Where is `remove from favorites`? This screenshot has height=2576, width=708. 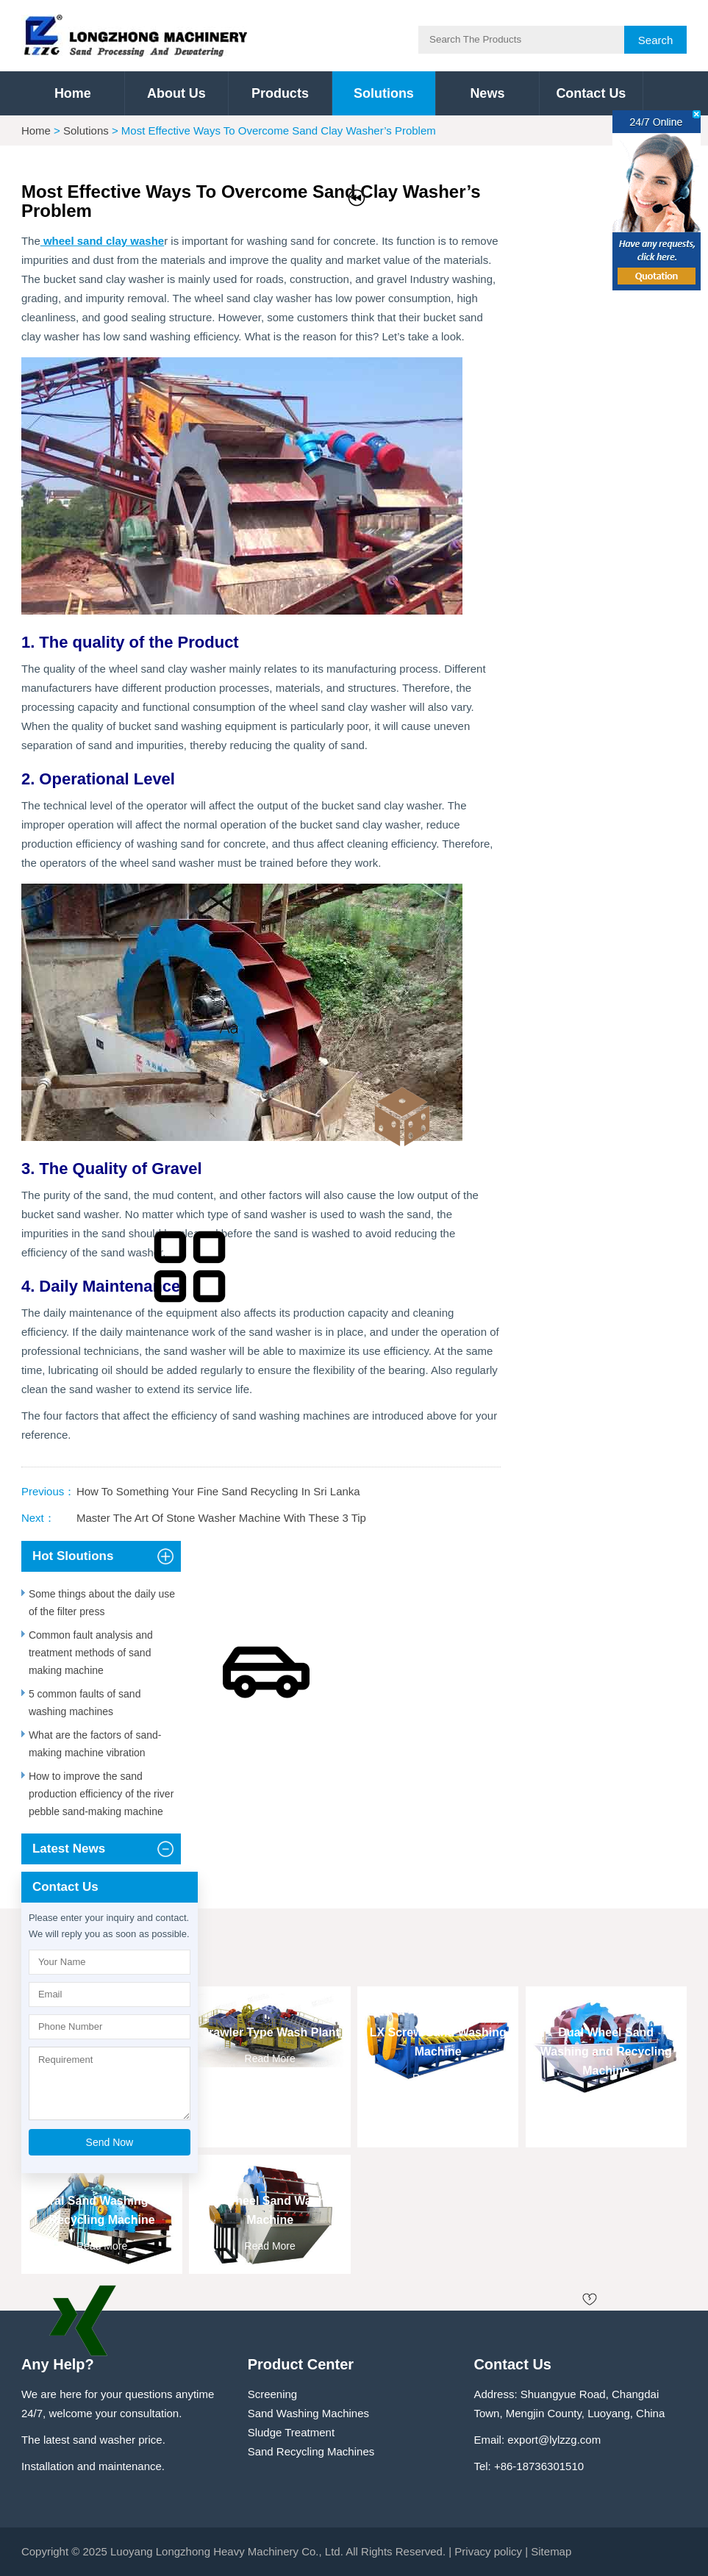 remove from favorites is located at coordinates (590, 2299).